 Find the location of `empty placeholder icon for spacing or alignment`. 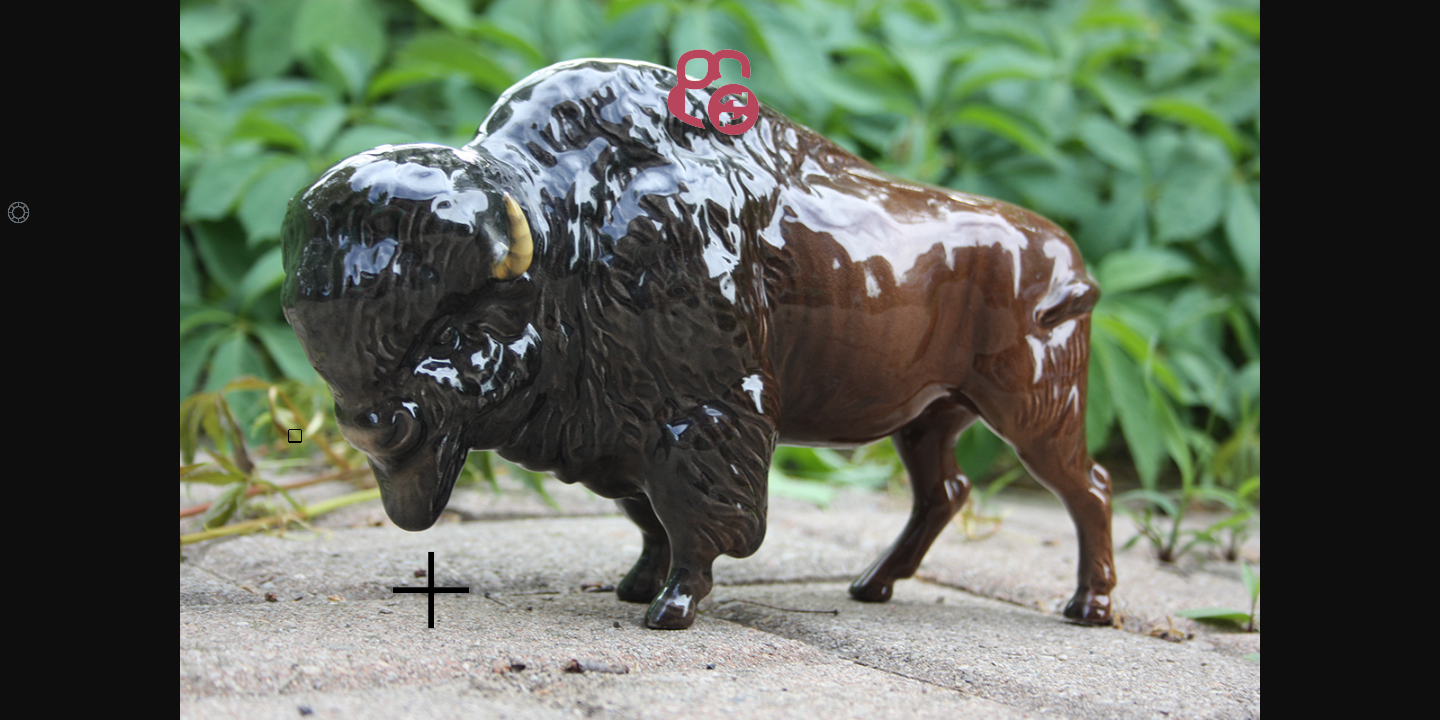

empty placeholder icon for spacing or alignment is located at coordinates (946, 449).